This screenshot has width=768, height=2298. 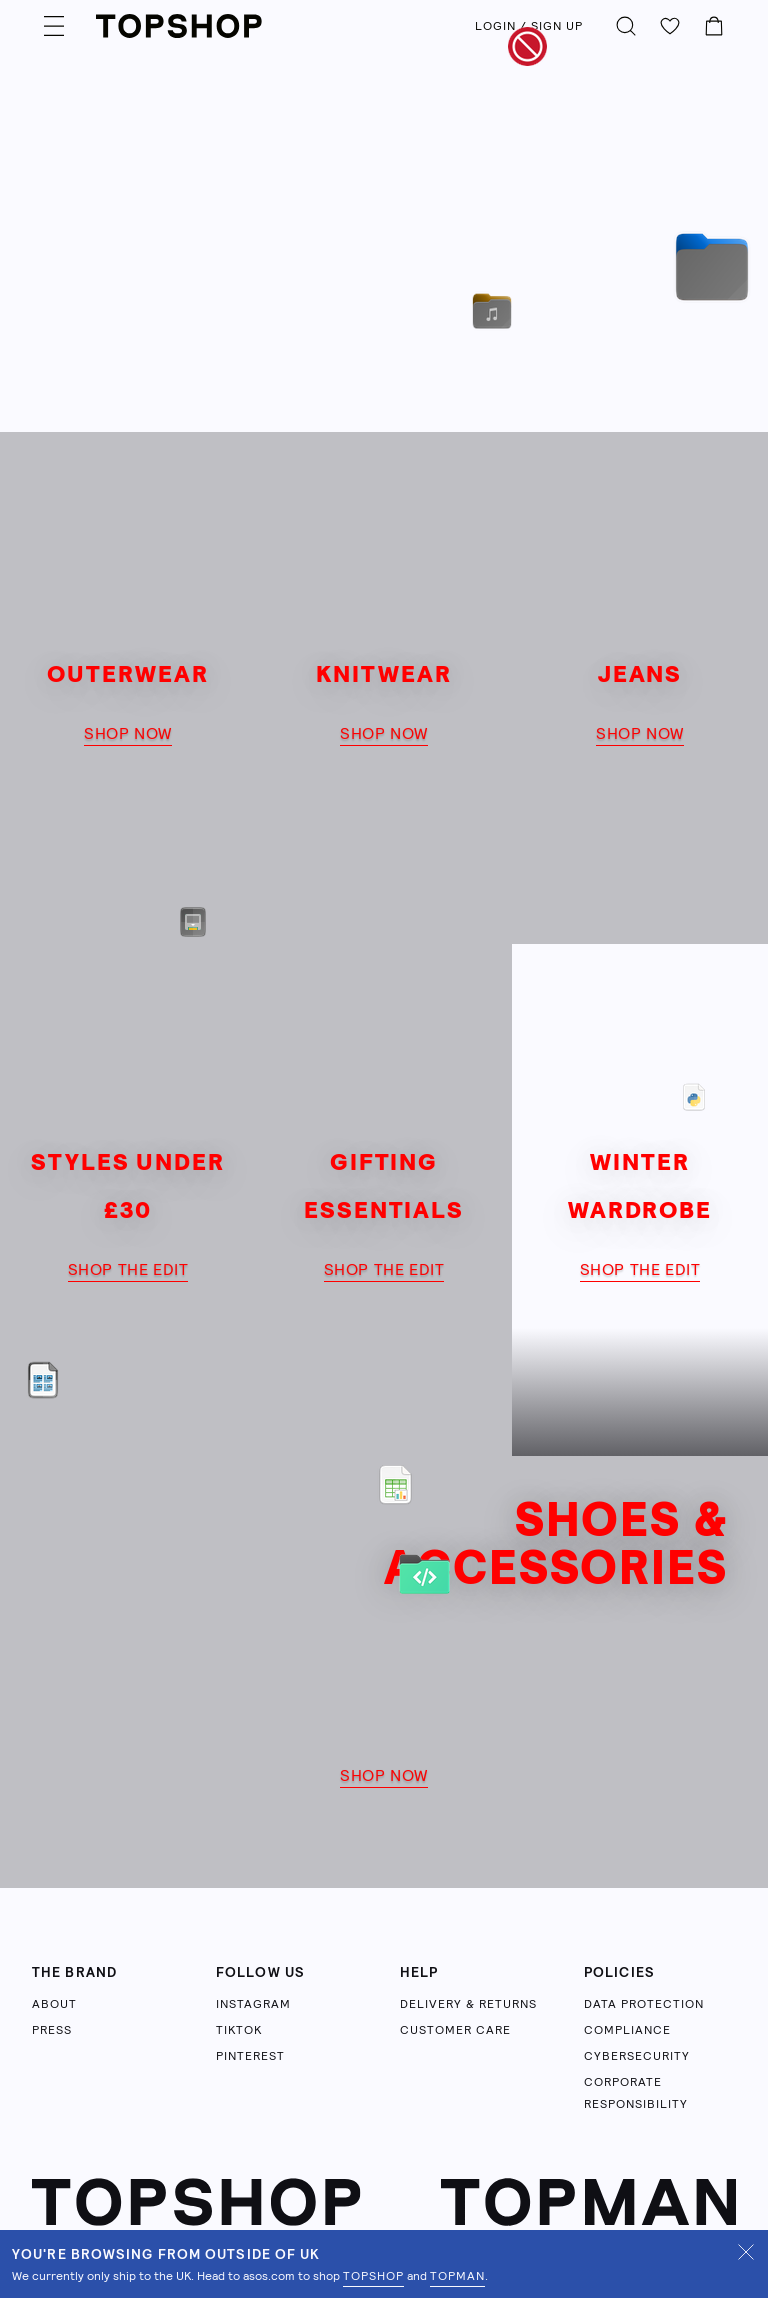 What do you see at coordinates (712, 267) in the screenshot?
I see `open a folder to view its contents` at bounding box center [712, 267].